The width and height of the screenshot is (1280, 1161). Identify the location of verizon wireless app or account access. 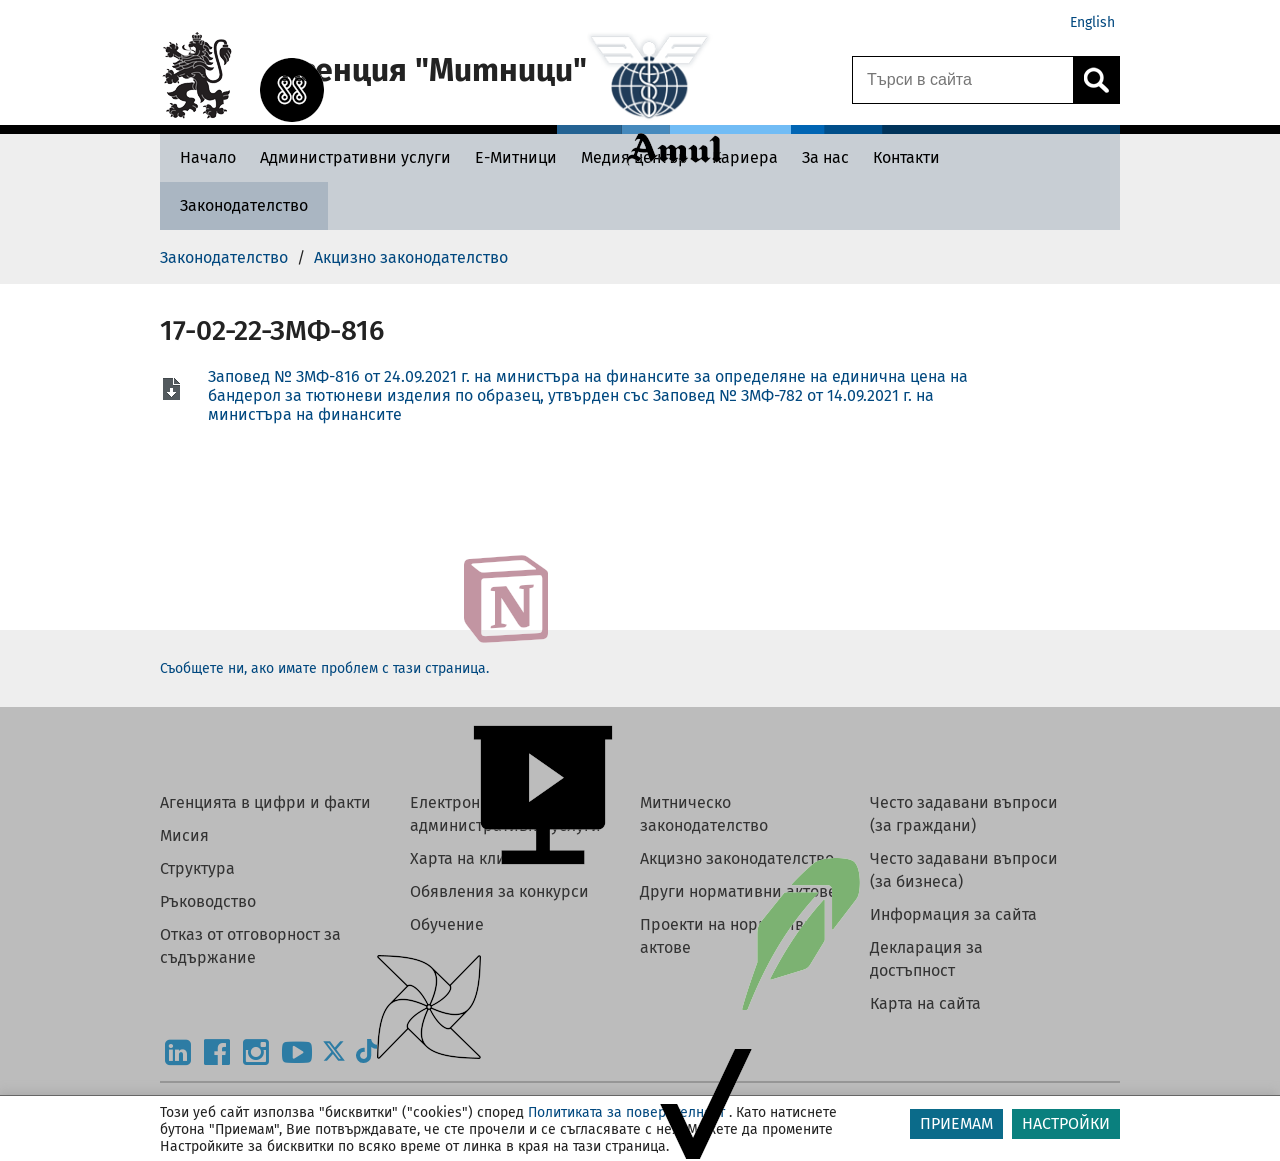
(706, 1104).